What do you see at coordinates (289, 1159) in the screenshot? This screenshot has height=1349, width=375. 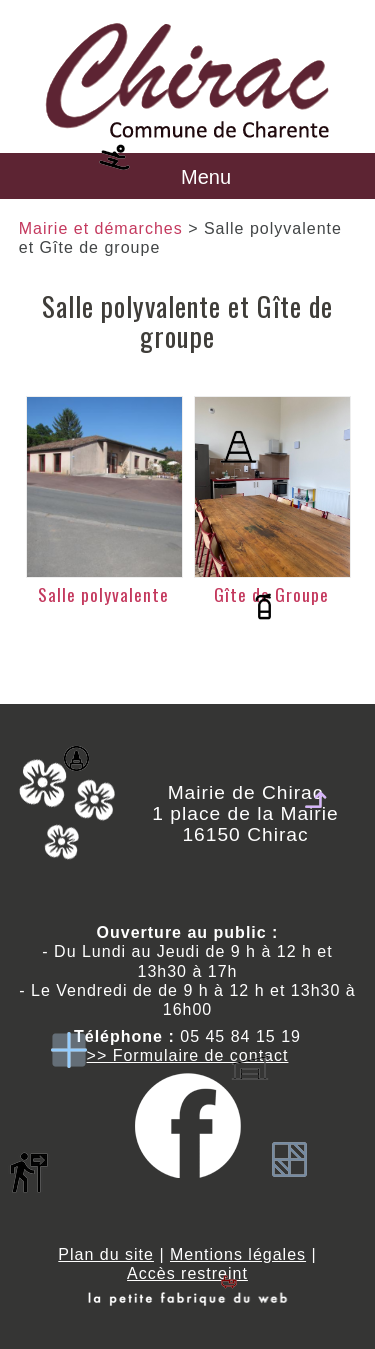 I see `indicates transparency in image editing` at bounding box center [289, 1159].